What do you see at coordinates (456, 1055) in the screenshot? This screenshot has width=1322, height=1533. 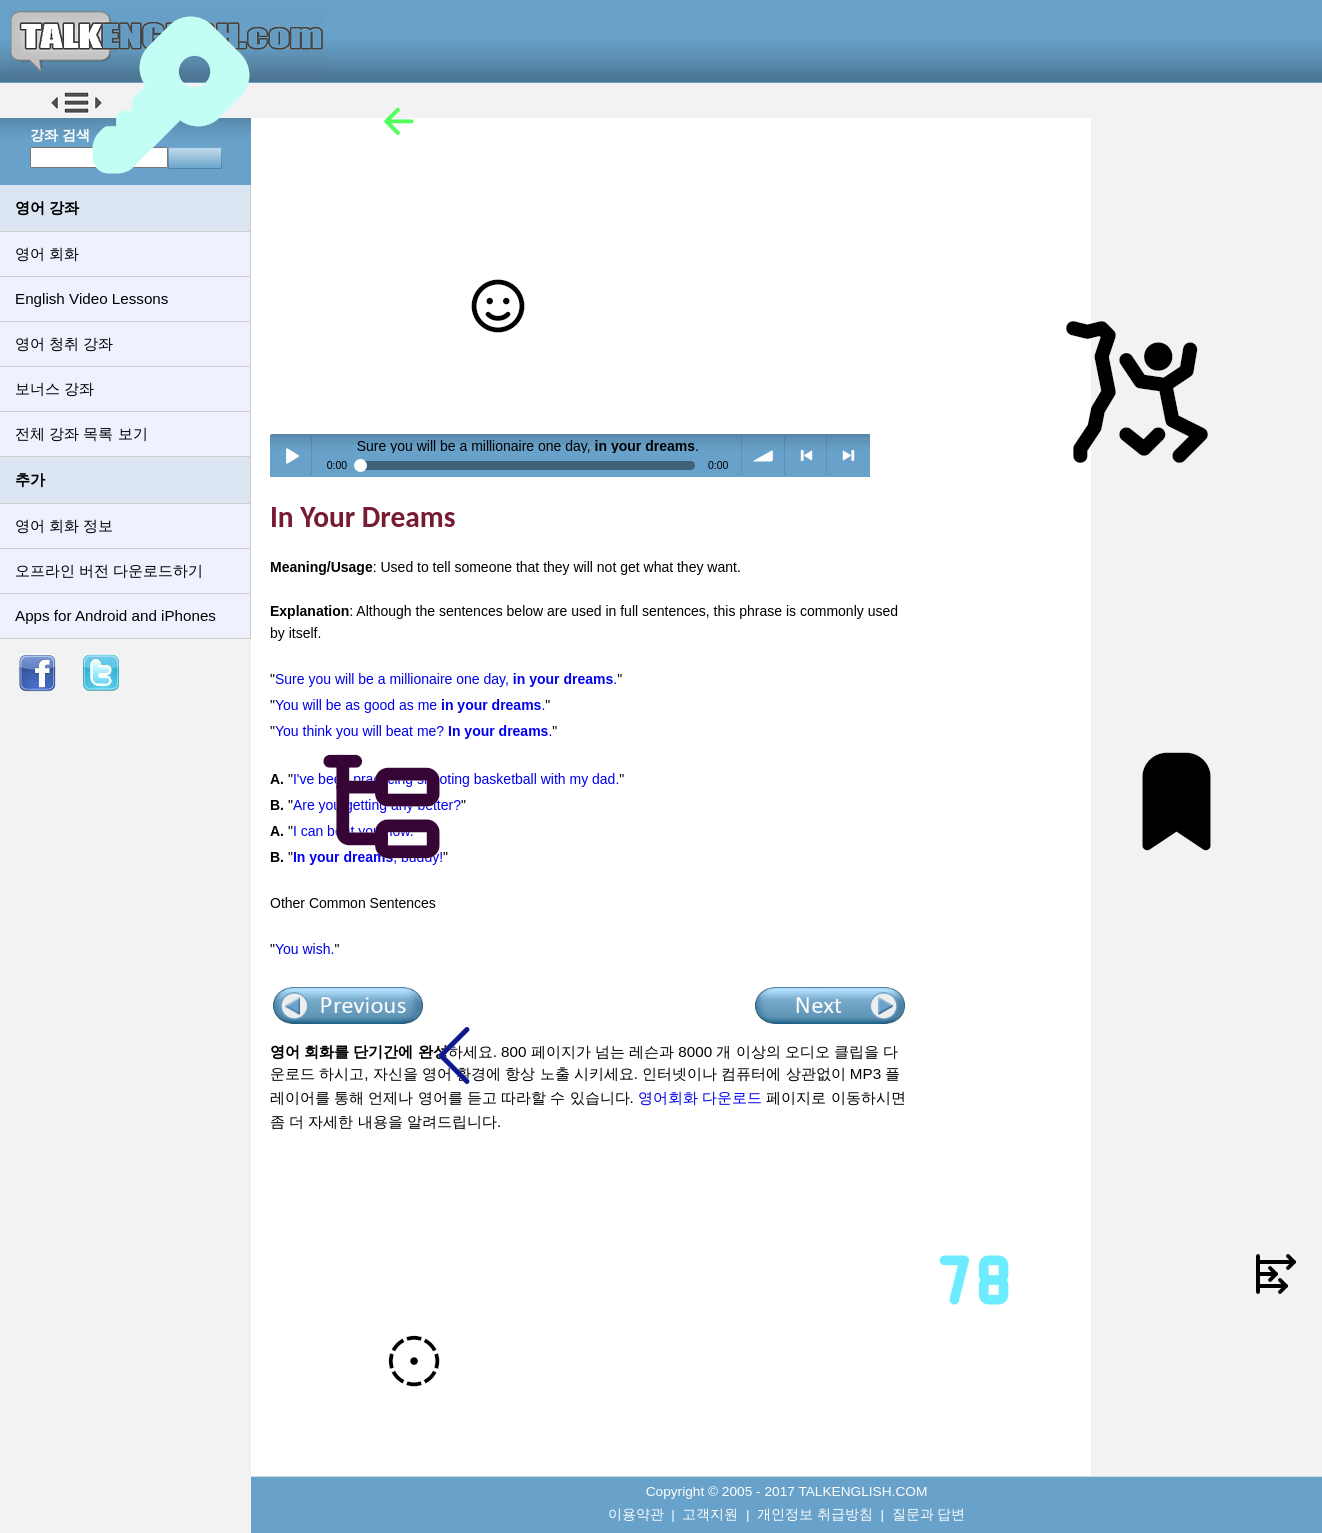 I see `go back to the previous screen` at bounding box center [456, 1055].